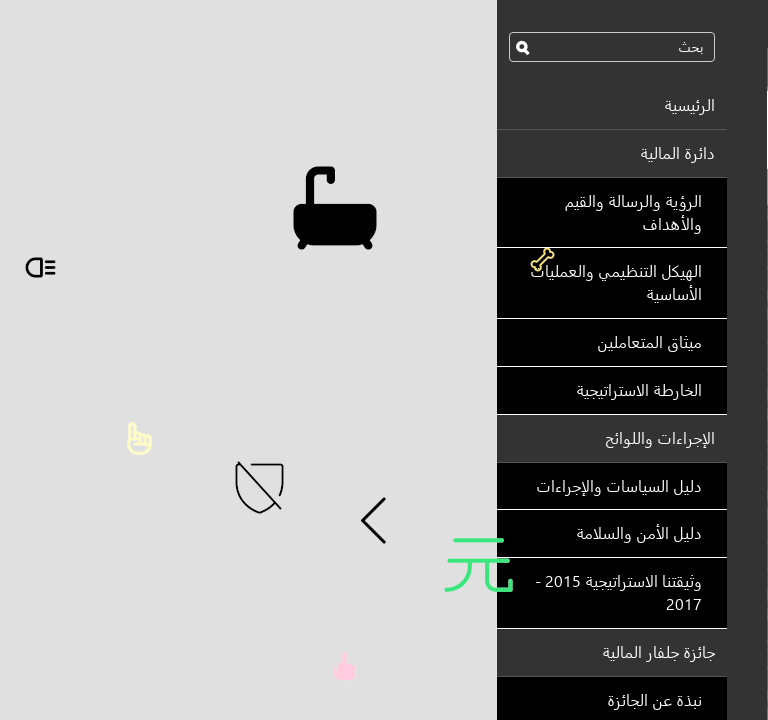 The image size is (768, 720). Describe the element at coordinates (542, 259) in the screenshot. I see `access pet-related features or settings` at that location.